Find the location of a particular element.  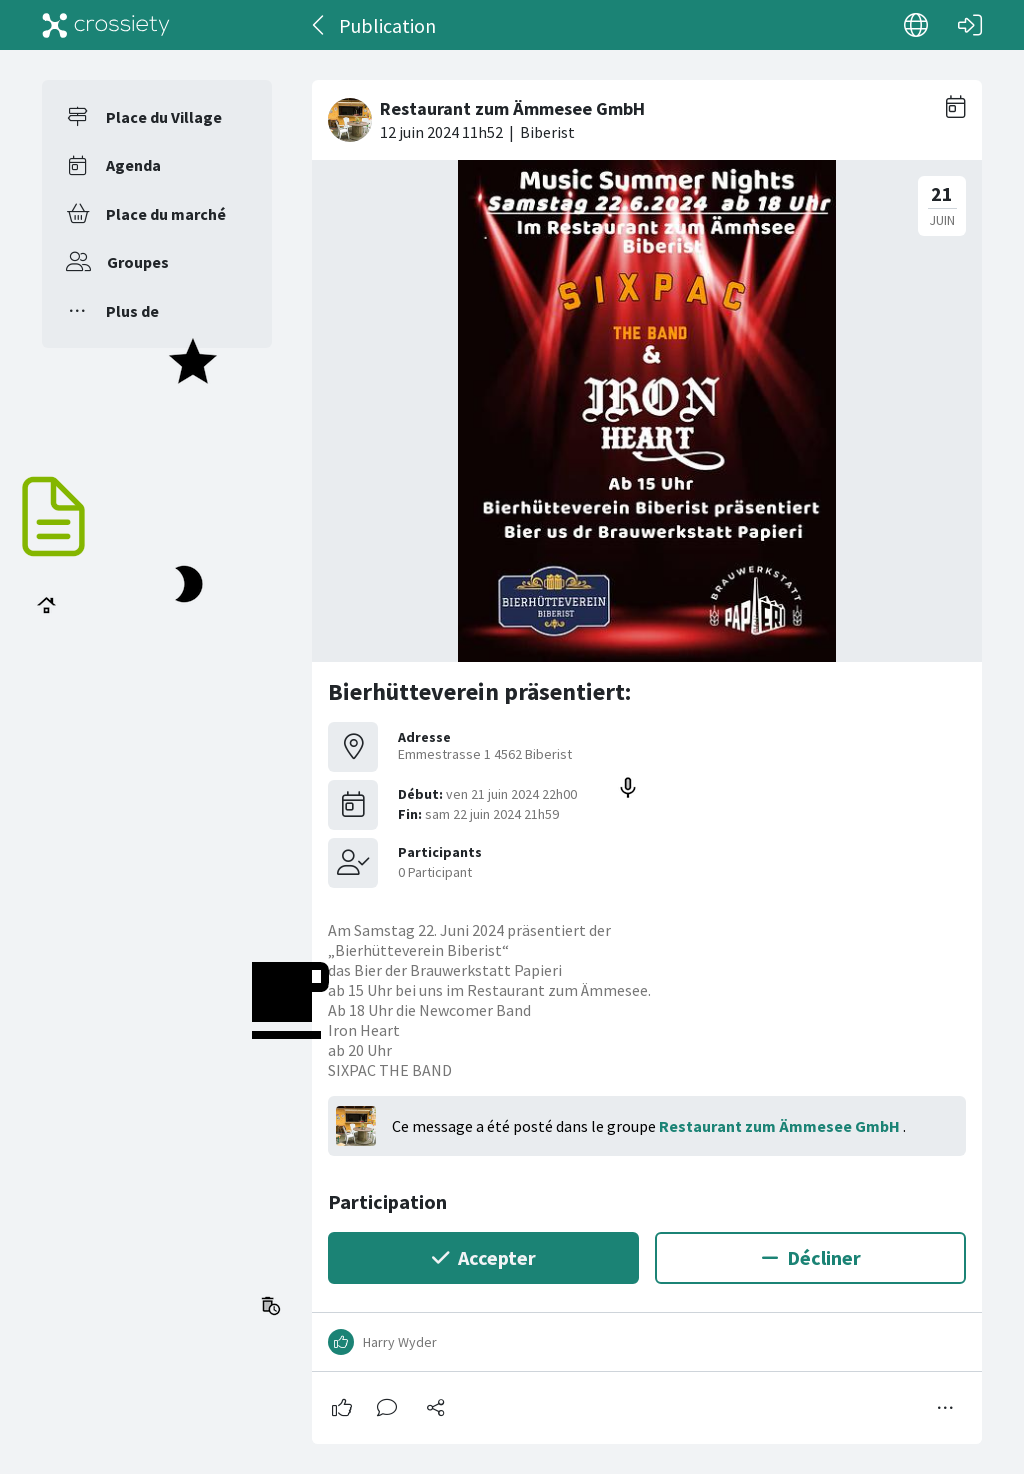

access roofing or home improvement services is located at coordinates (46, 605).